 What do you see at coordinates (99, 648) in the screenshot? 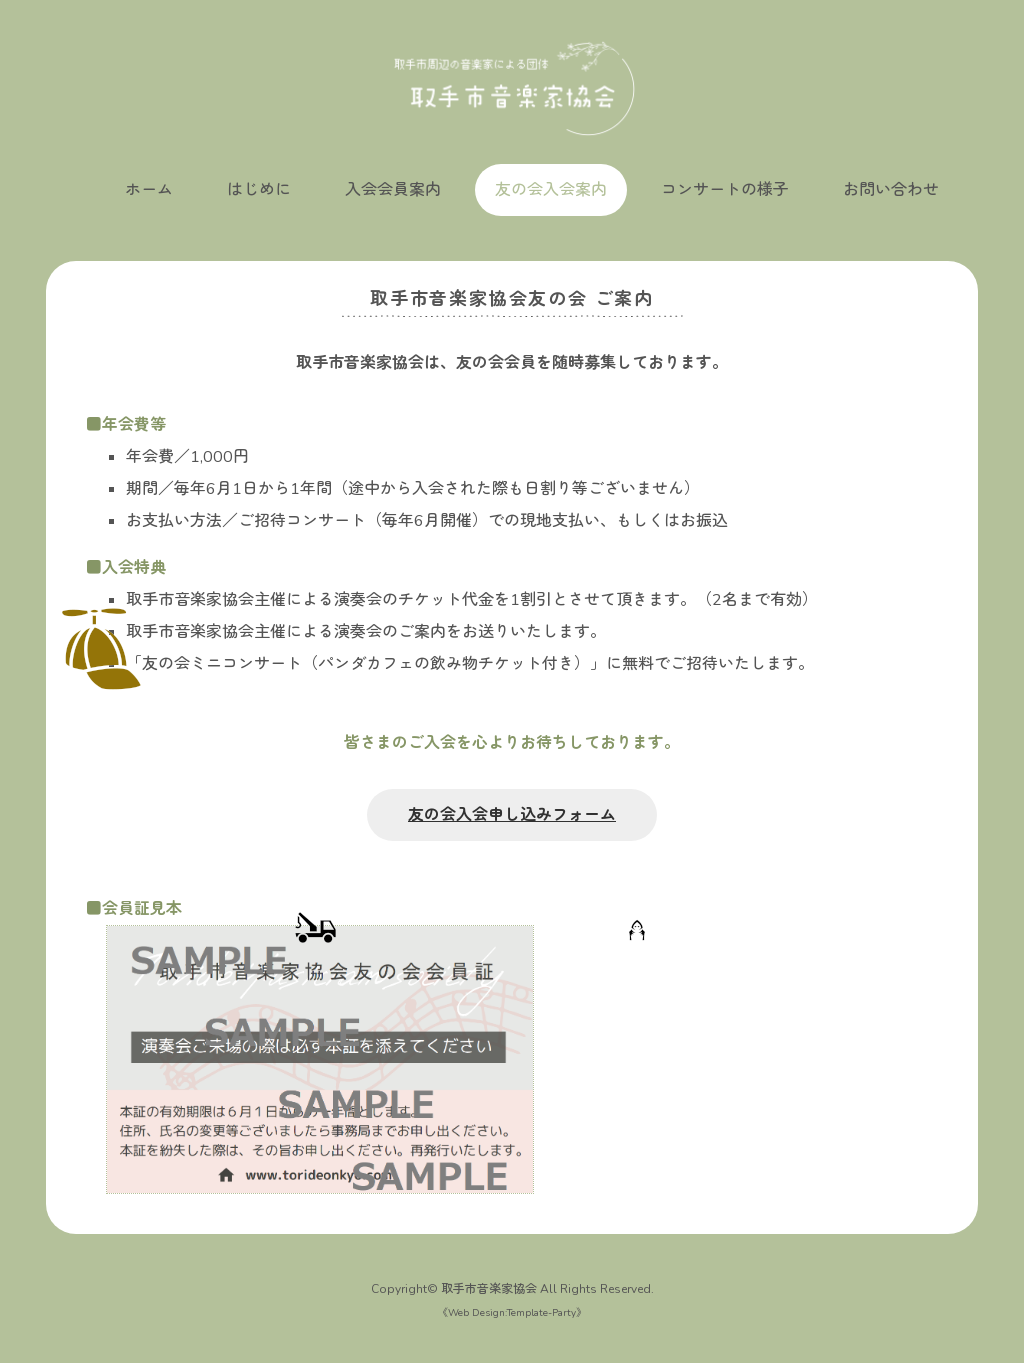
I see `select a playful or childlike avatar accessory` at bounding box center [99, 648].